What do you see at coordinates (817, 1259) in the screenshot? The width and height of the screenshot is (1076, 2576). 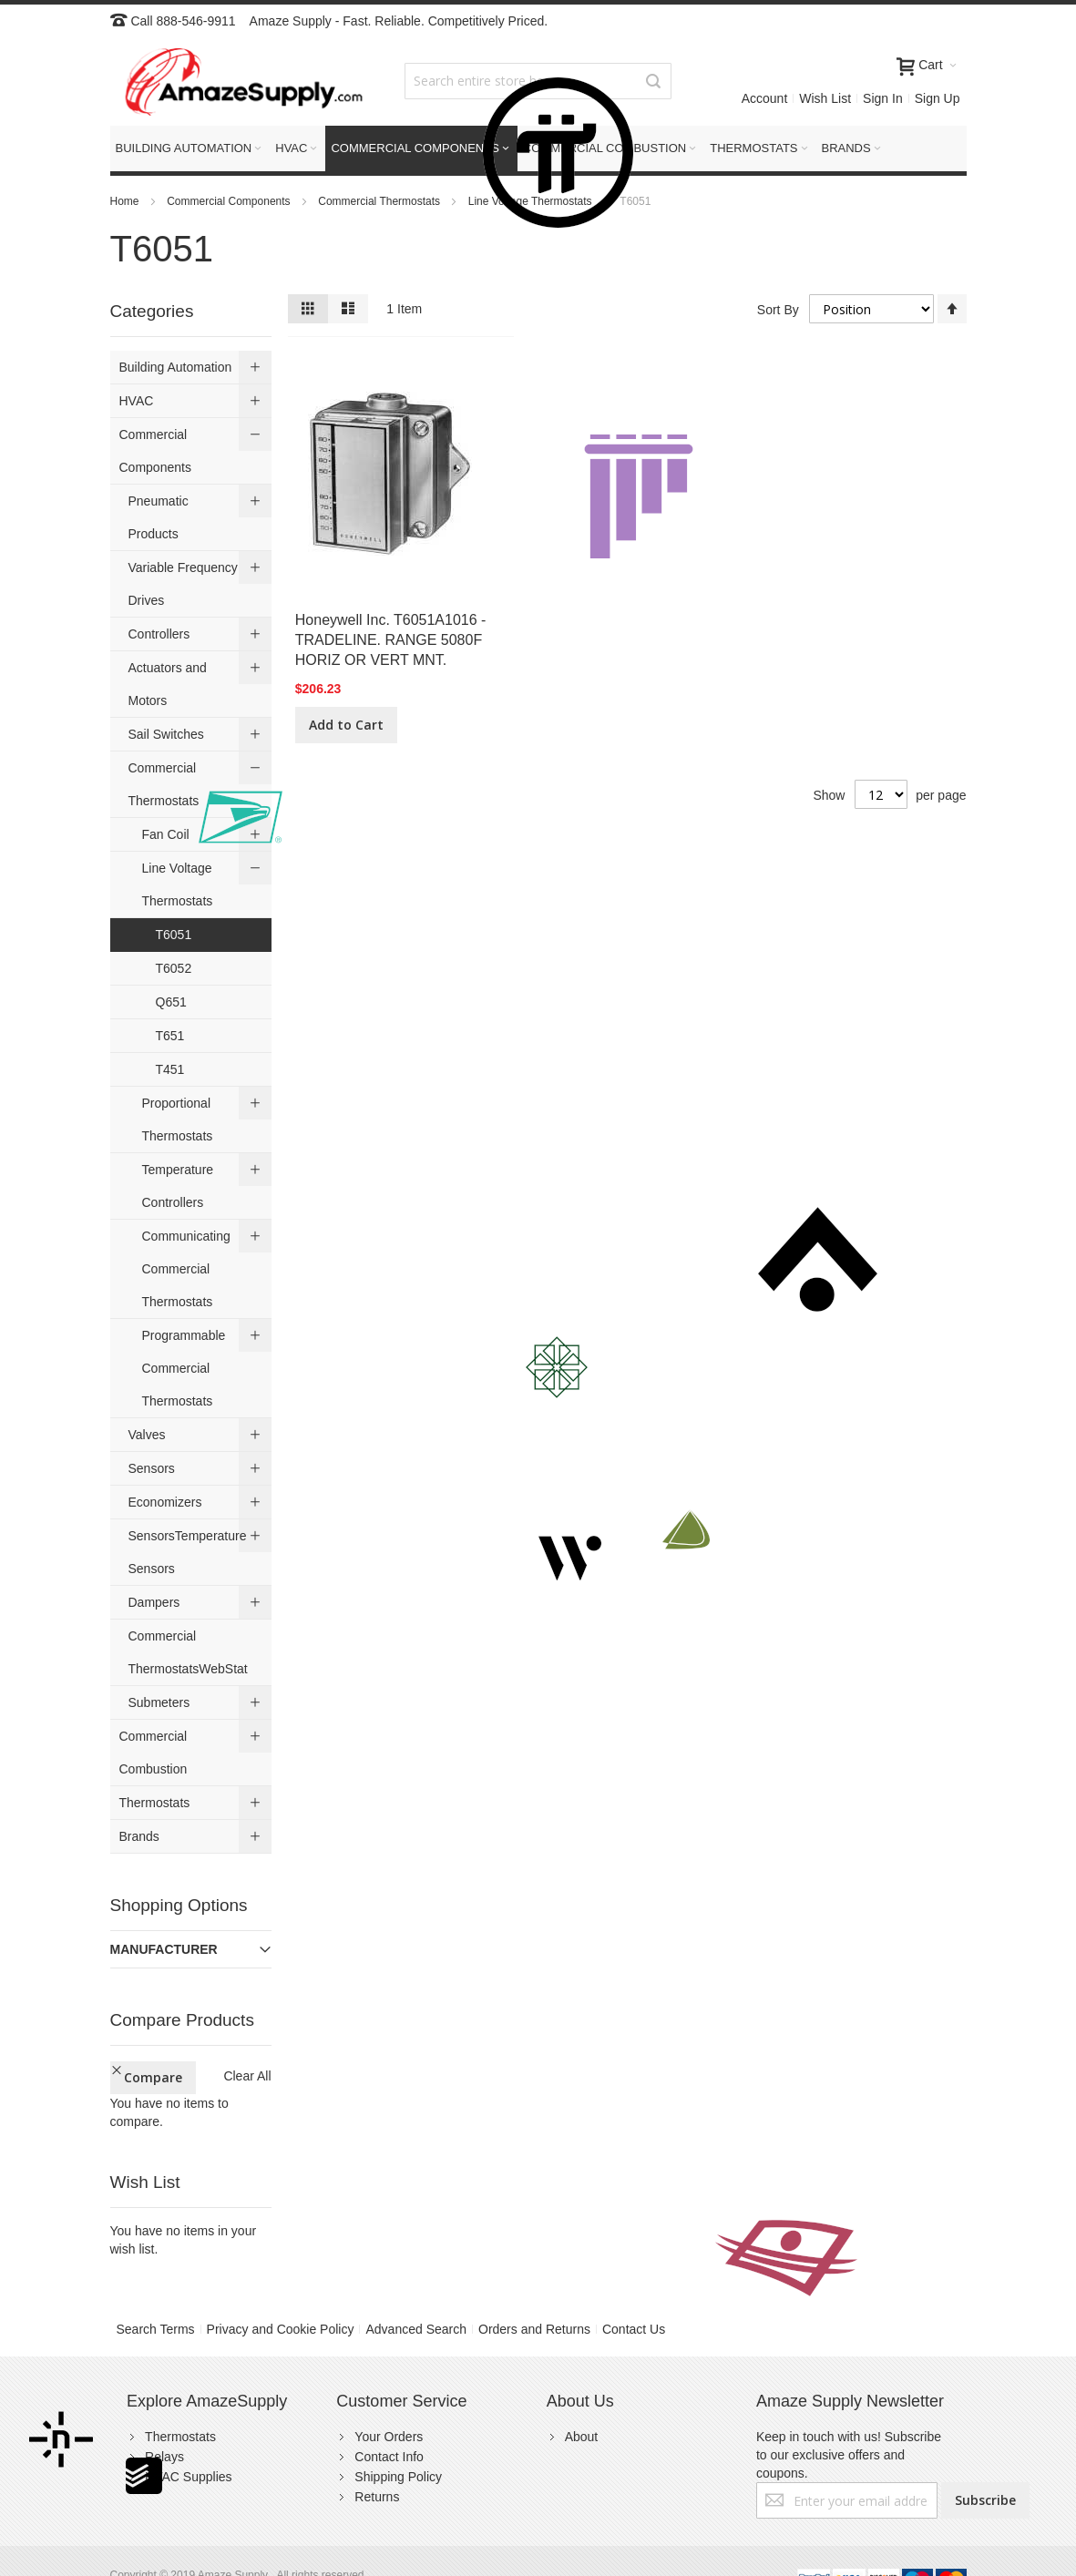 I see `upptime status monitoring service logo` at bounding box center [817, 1259].